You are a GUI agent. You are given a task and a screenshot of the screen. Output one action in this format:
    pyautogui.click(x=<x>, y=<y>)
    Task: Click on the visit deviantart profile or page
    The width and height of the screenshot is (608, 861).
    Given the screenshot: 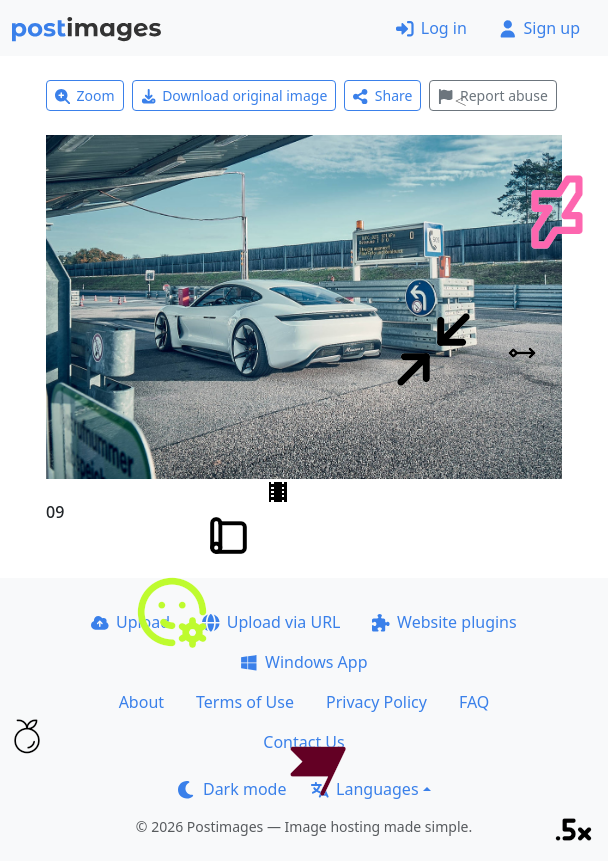 What is the action you would take?
    pyautogui.click(x=557, y=212)
    